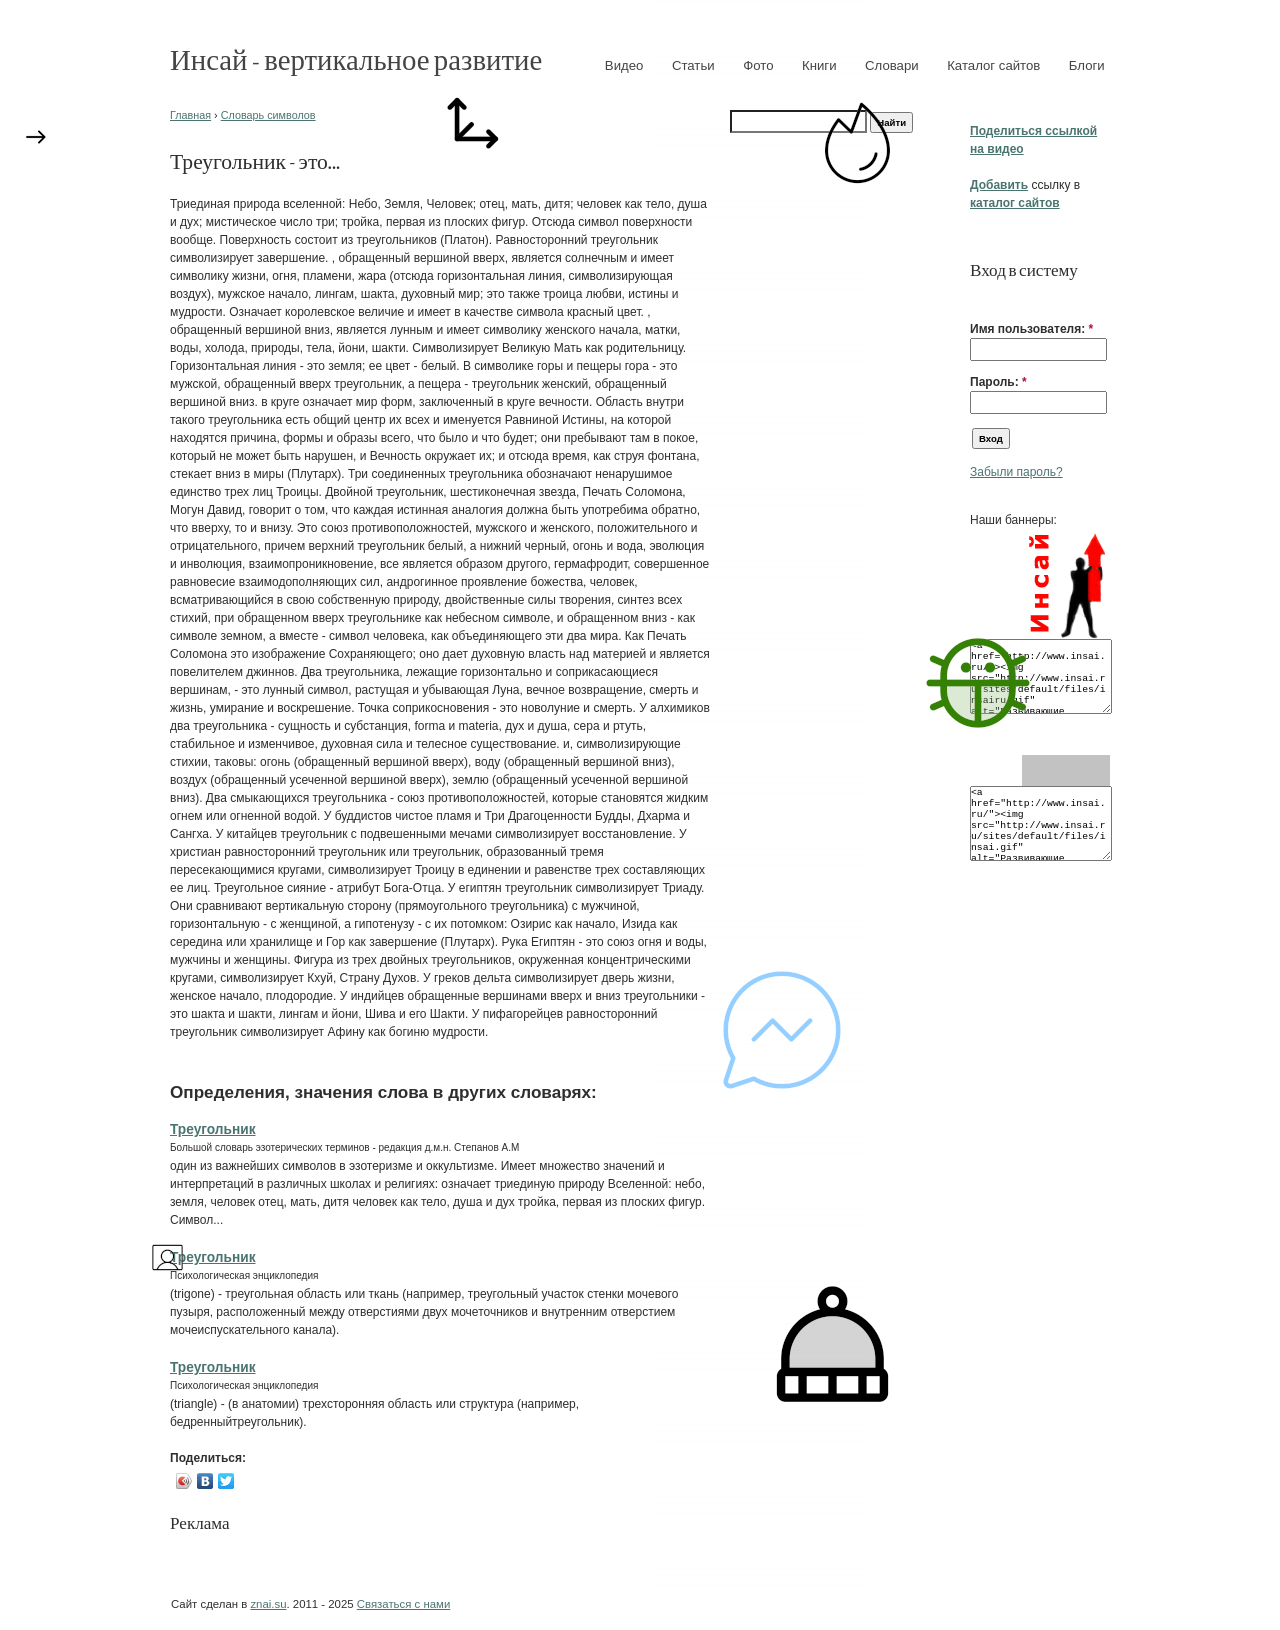 The image size is (1280, 1630). Describe the element at coordinates (782, 1030) in the screenshot. I see `open facebook messenger` at that location.